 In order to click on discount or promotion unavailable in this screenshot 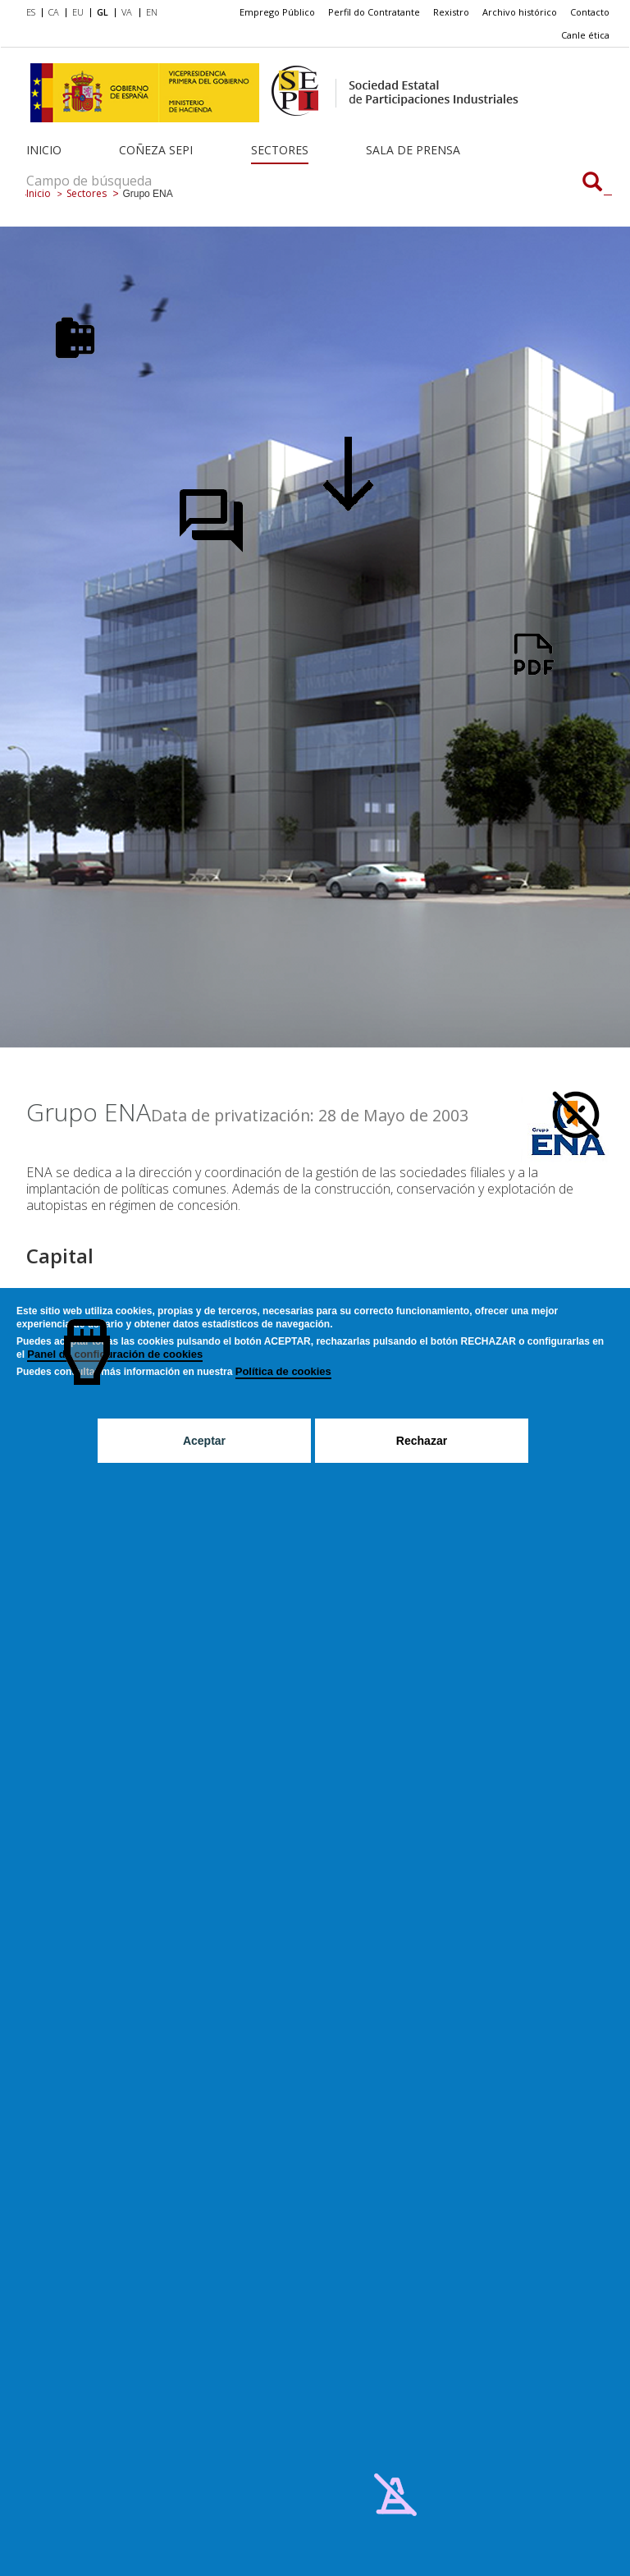, I will do `click(576, 1115)`.